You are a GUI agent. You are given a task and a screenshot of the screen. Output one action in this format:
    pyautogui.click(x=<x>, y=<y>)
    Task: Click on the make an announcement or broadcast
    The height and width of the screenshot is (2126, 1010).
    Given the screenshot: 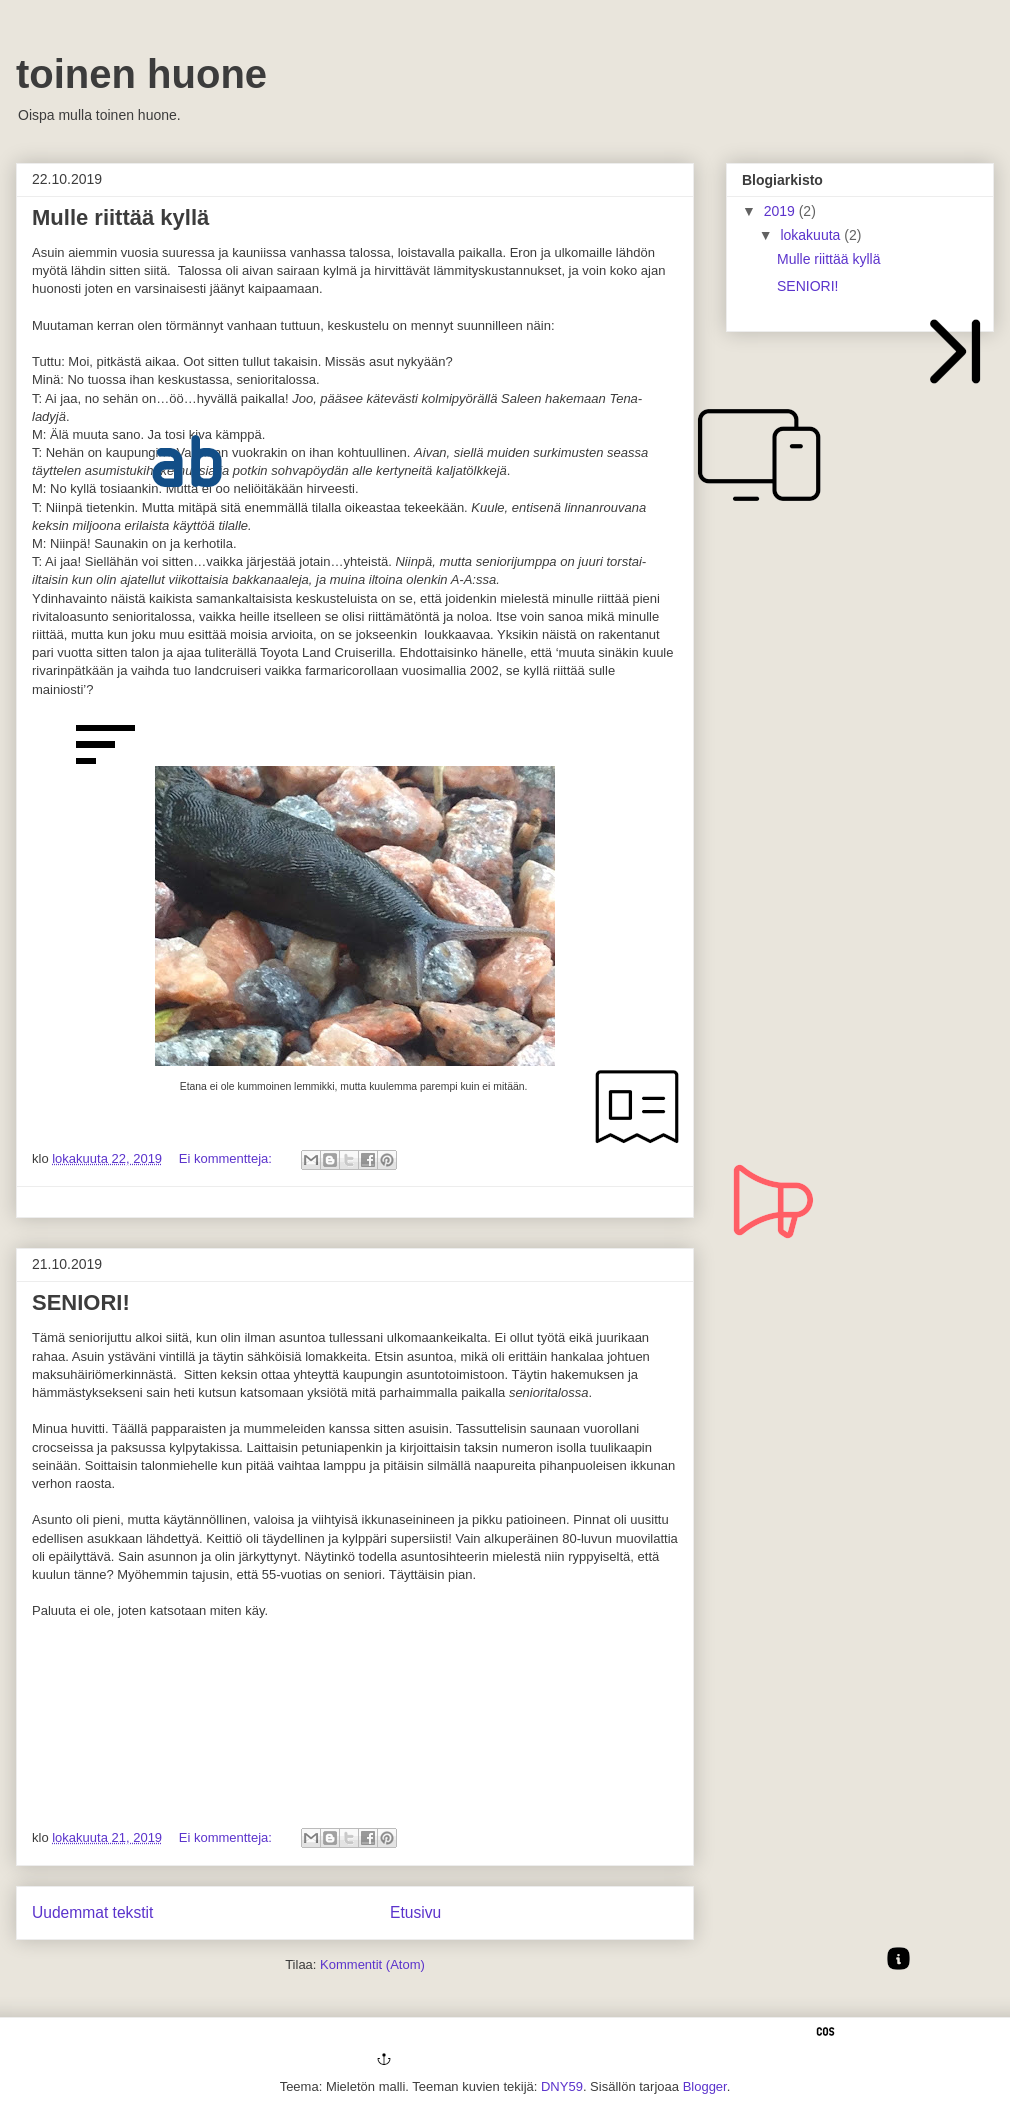 What is the action you would take?
    pyautogui.click(x=769, y=1203)
    